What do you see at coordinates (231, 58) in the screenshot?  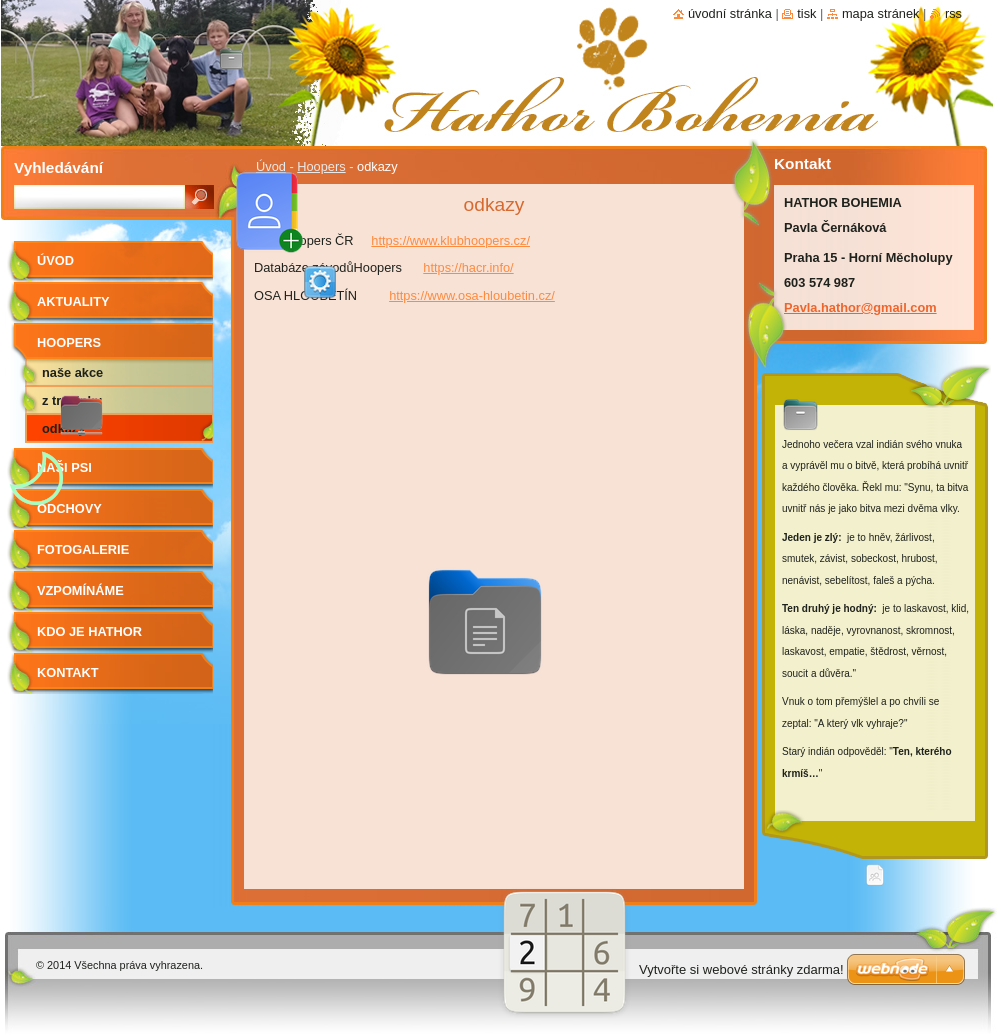 I see `open the file manager application` at bounding box center [231, 58].